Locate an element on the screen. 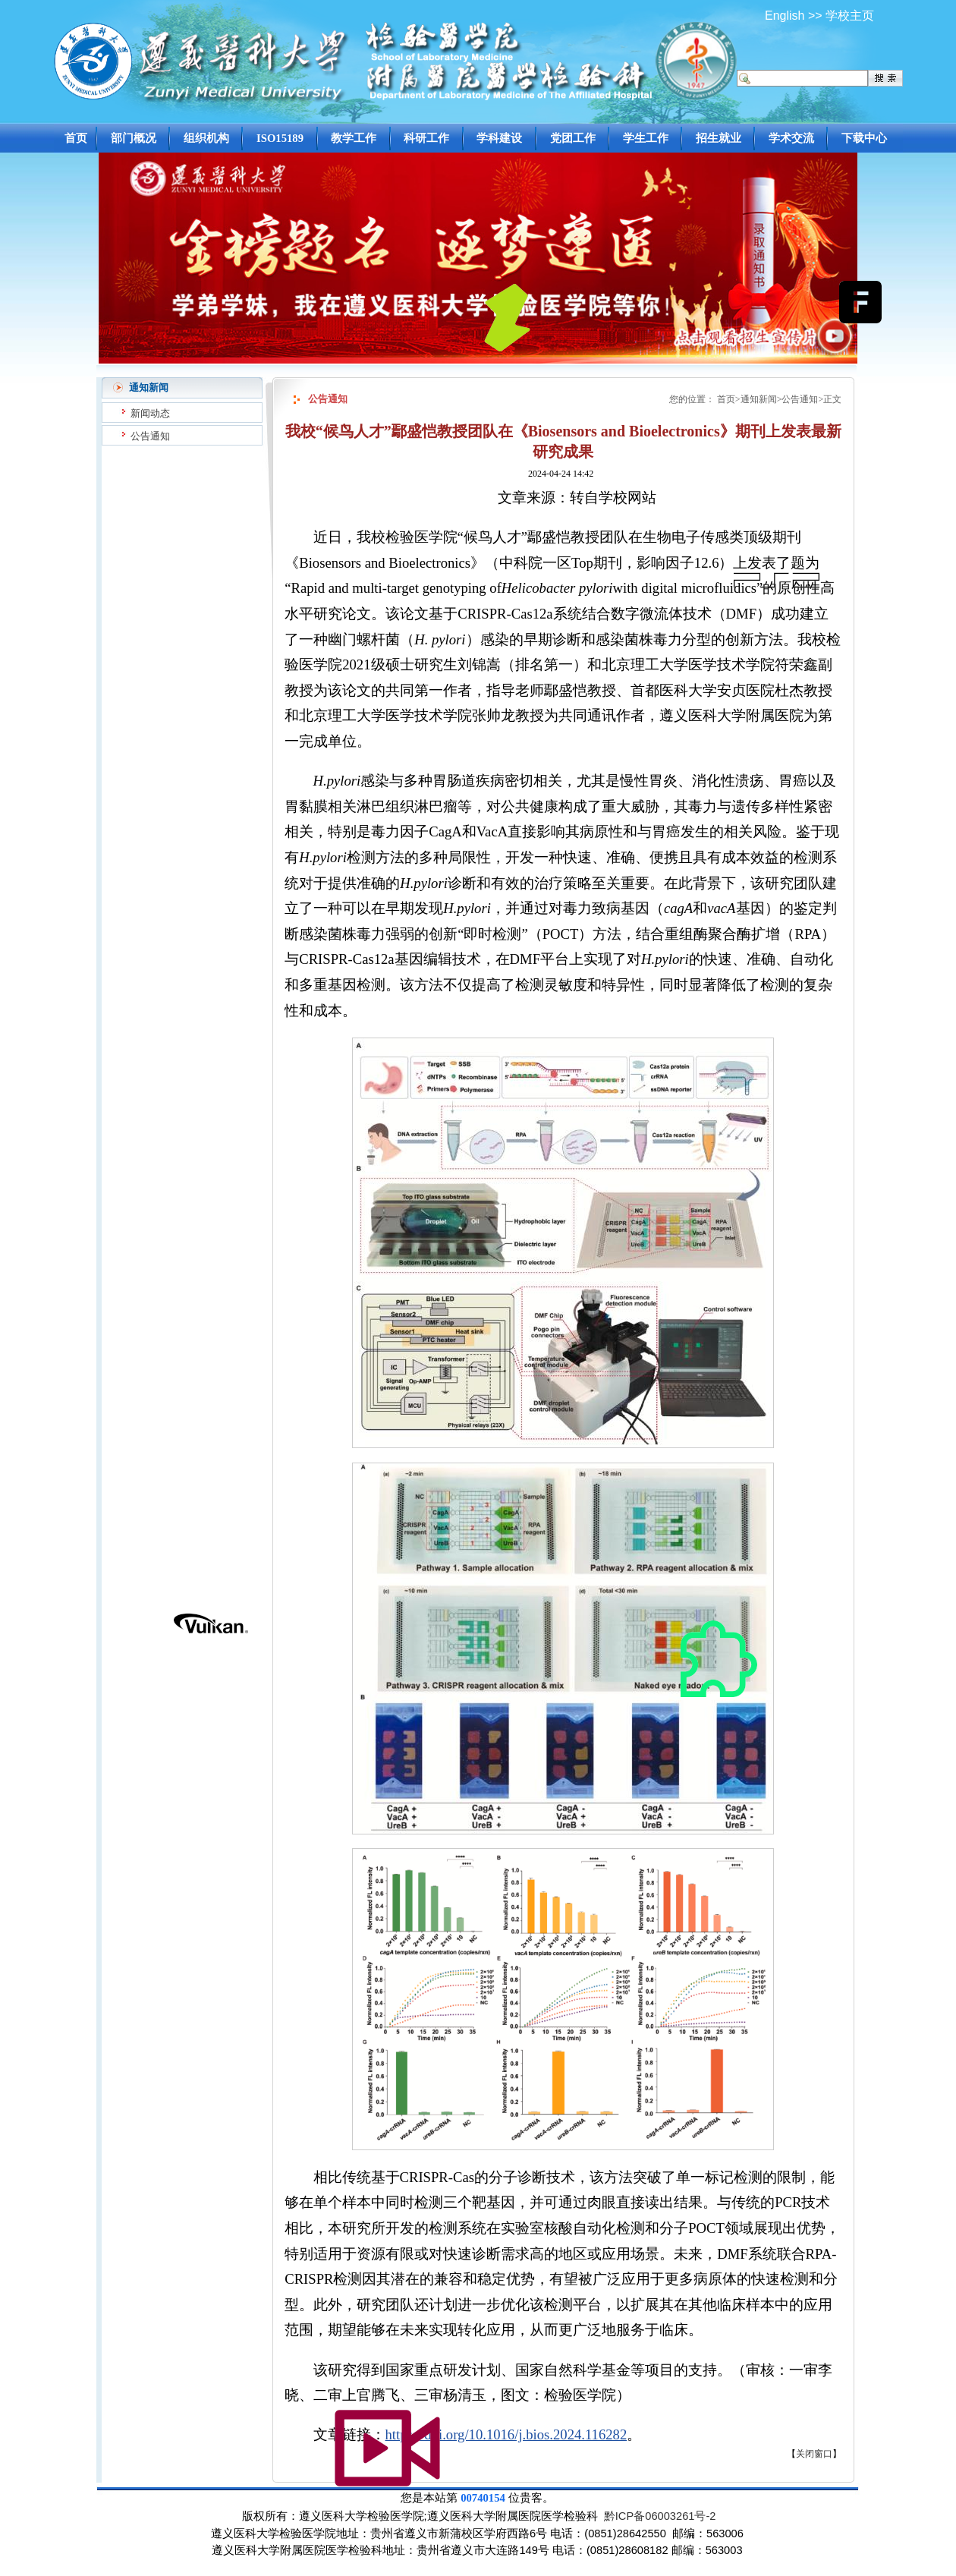  frappe framework logo is located at coordinates (860, 302).